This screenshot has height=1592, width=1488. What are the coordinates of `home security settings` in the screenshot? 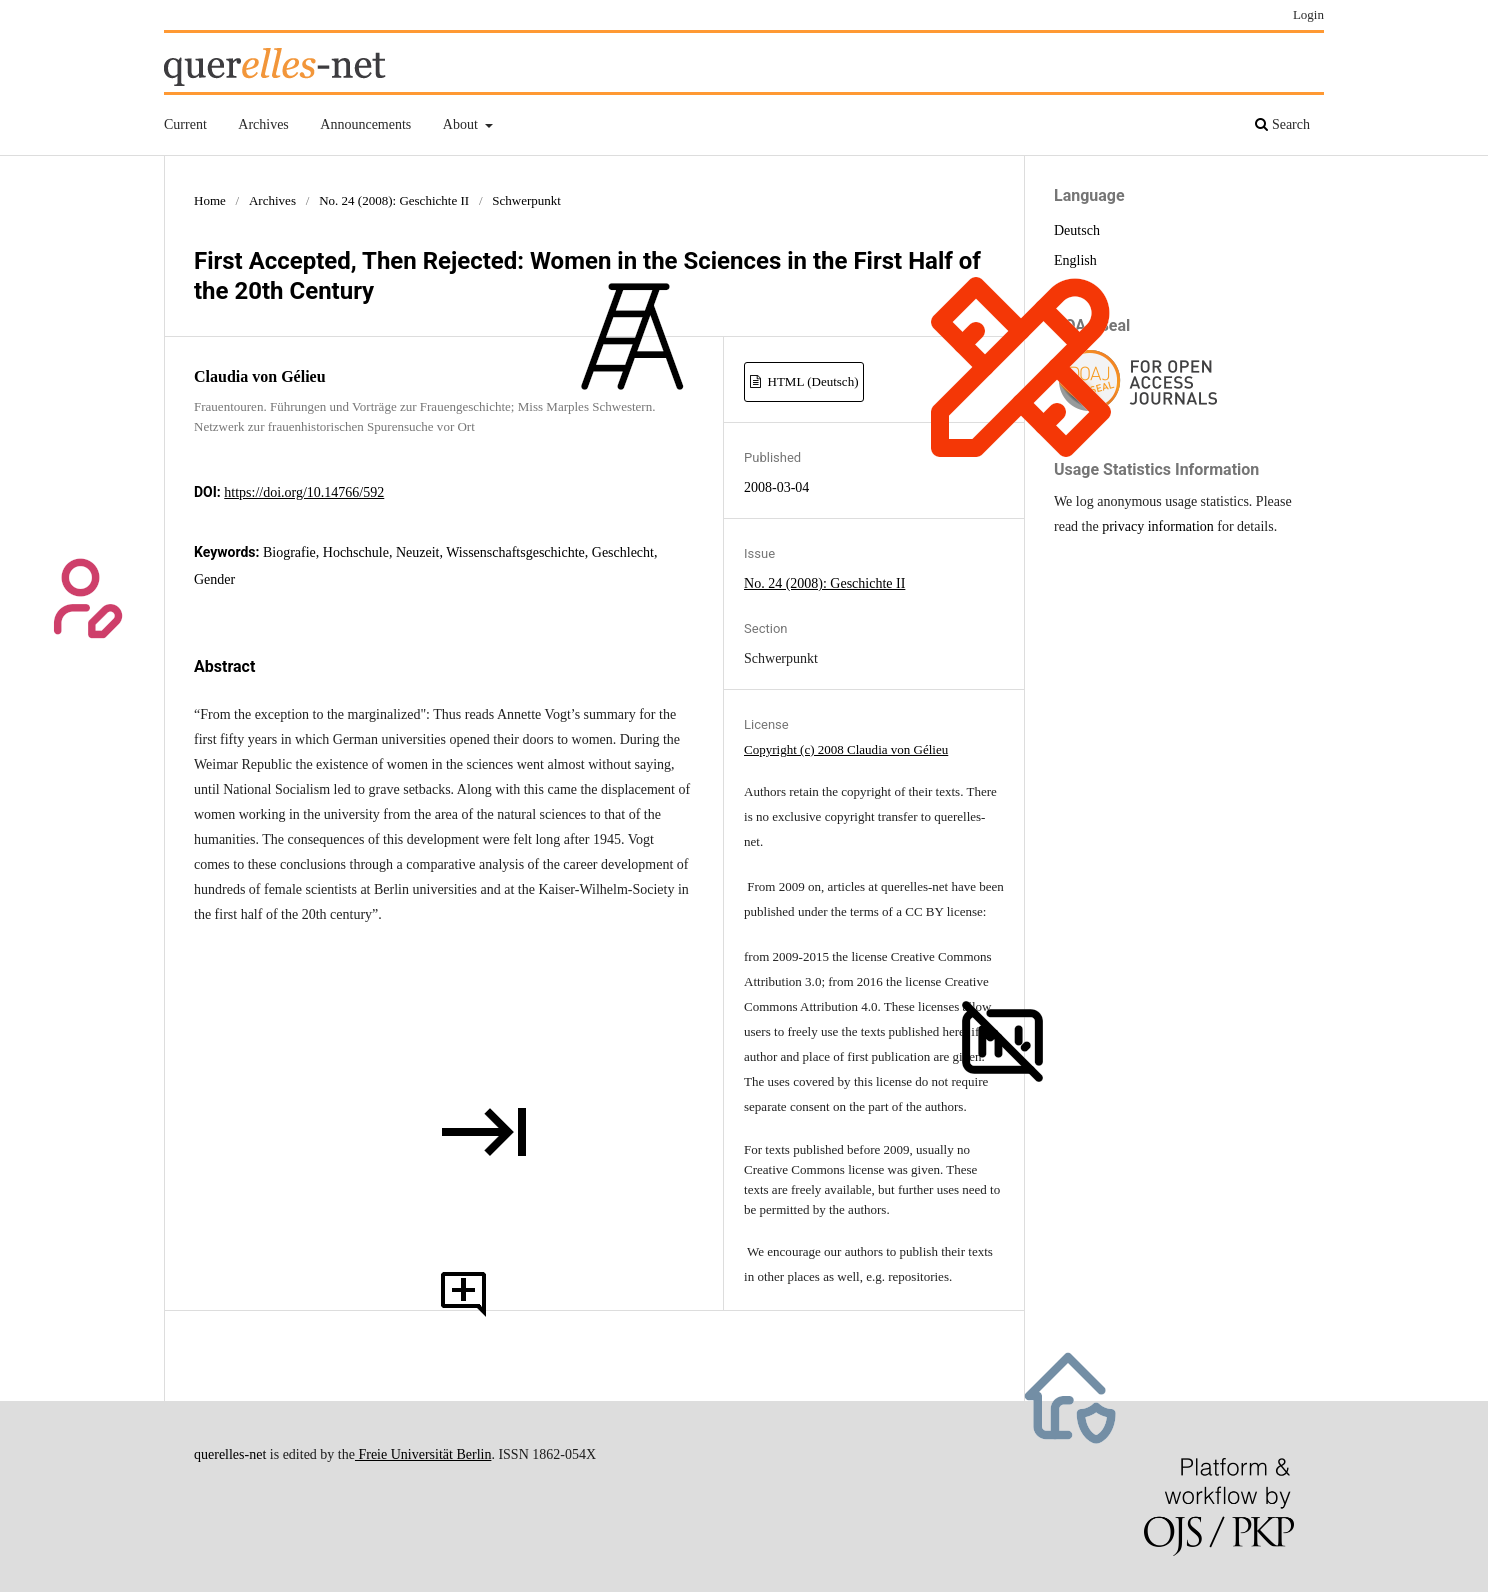 It's located at (1068, 1396).